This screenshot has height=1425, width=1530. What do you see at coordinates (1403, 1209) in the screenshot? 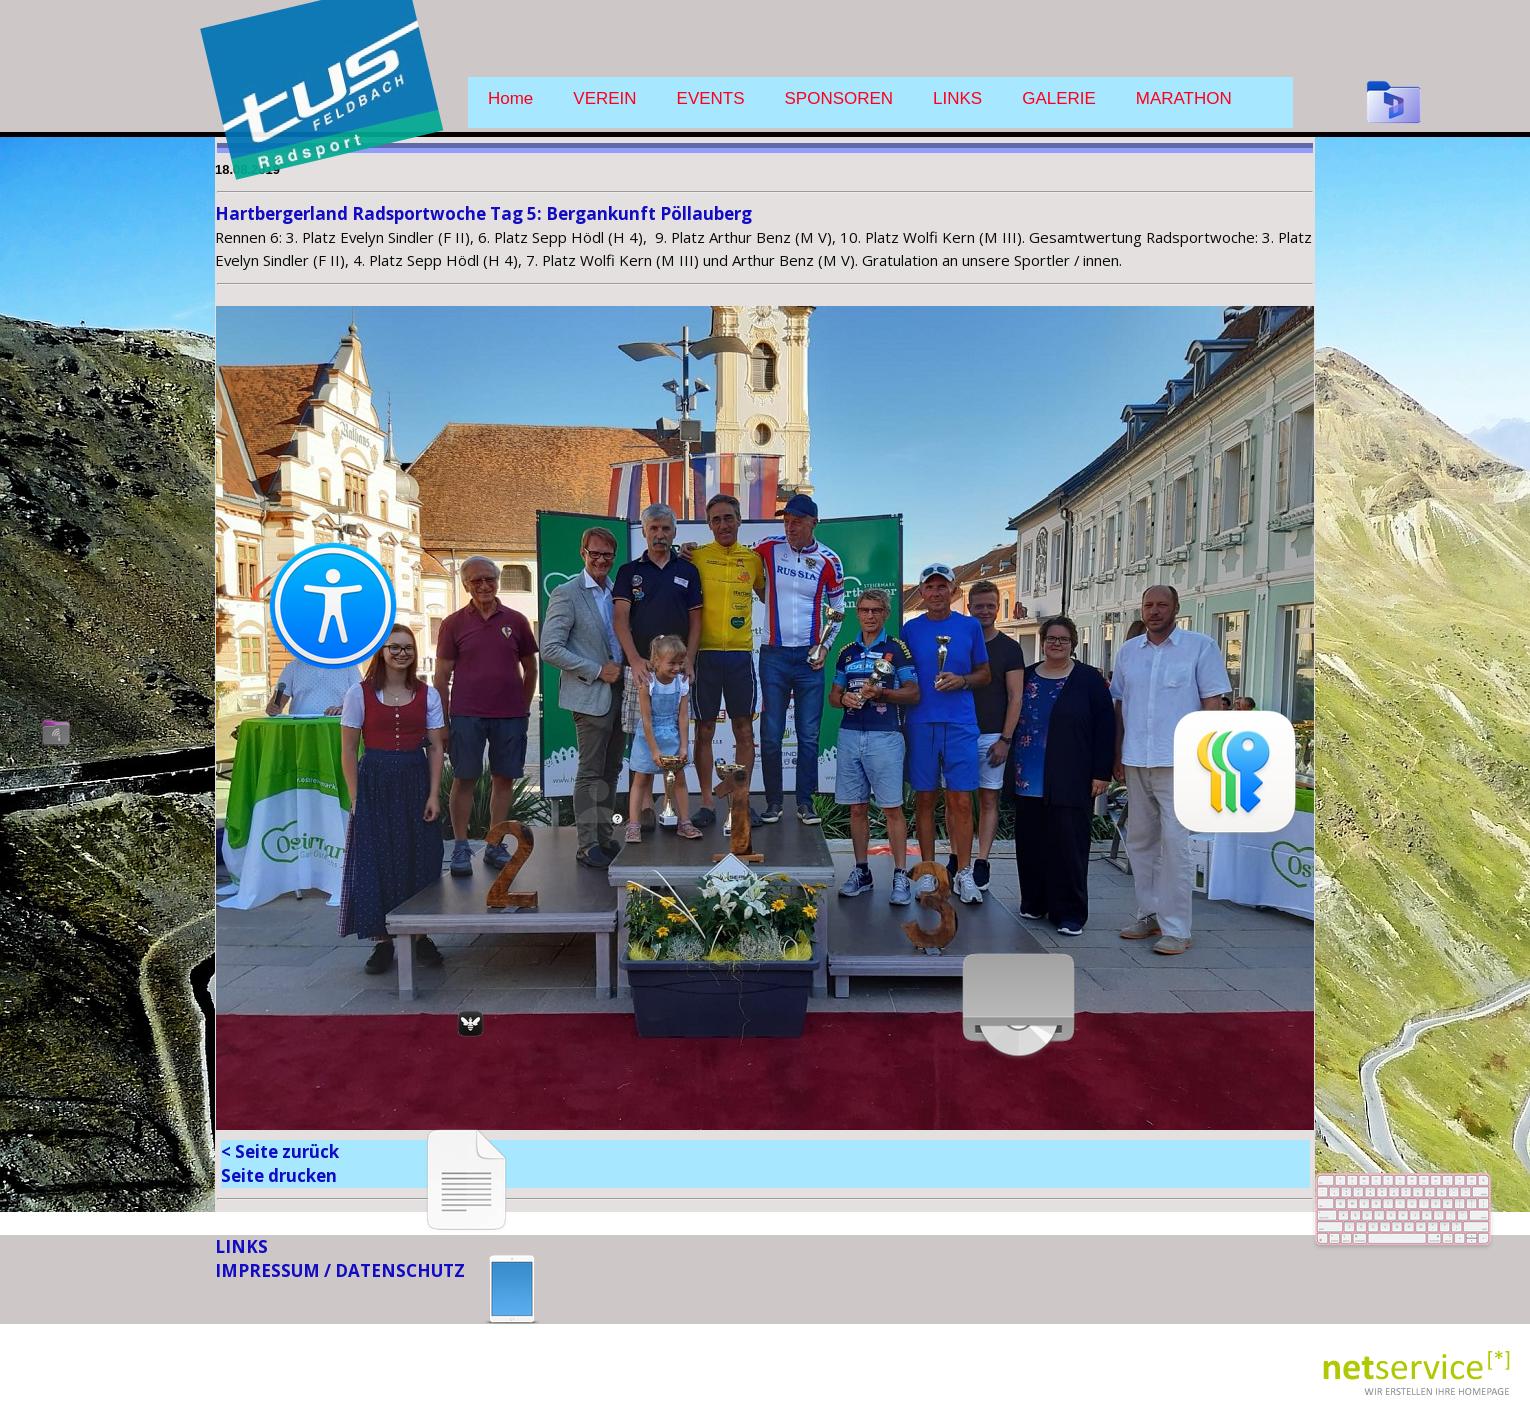
I see `connect a bluetooth keyboard` at bounding box center [1403, 1209].